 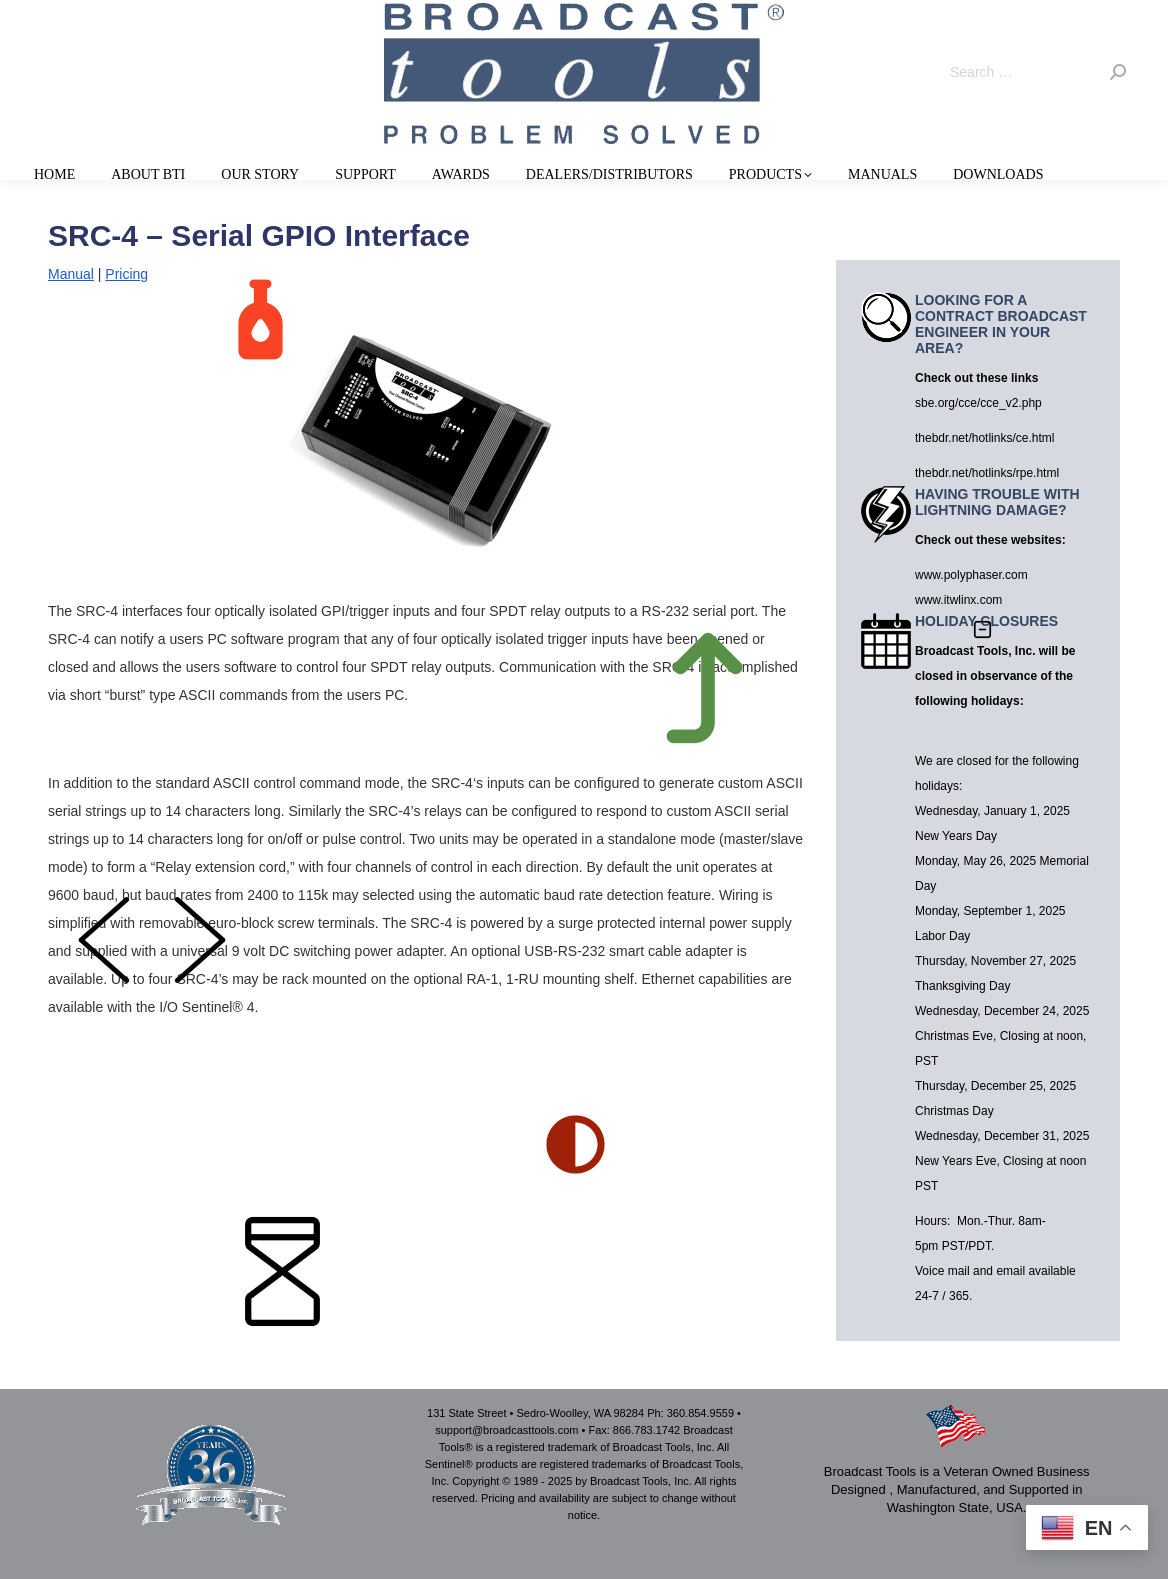 What do you see at coordinates (982, 629) in the screenshot?
I see `remove an item from a list or selection` at bounding box center [982, 629].